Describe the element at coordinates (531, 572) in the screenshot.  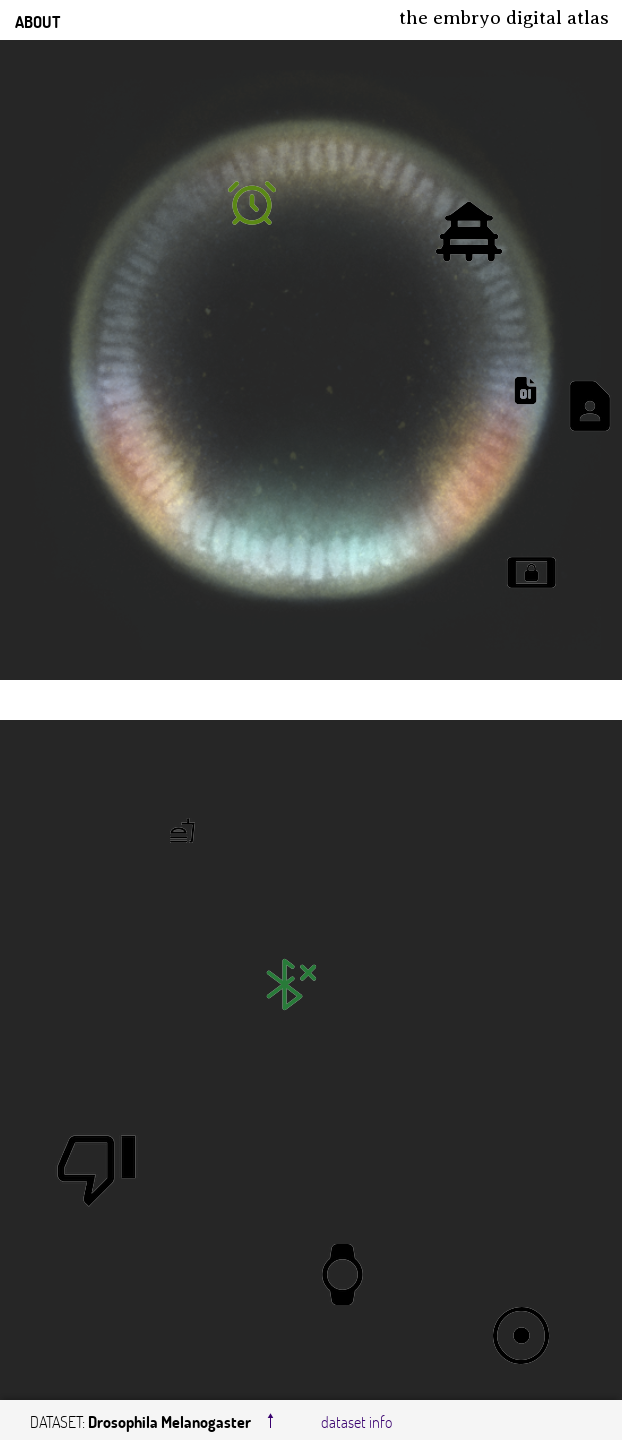
I see `lock screen in landscape orientation` at that location.